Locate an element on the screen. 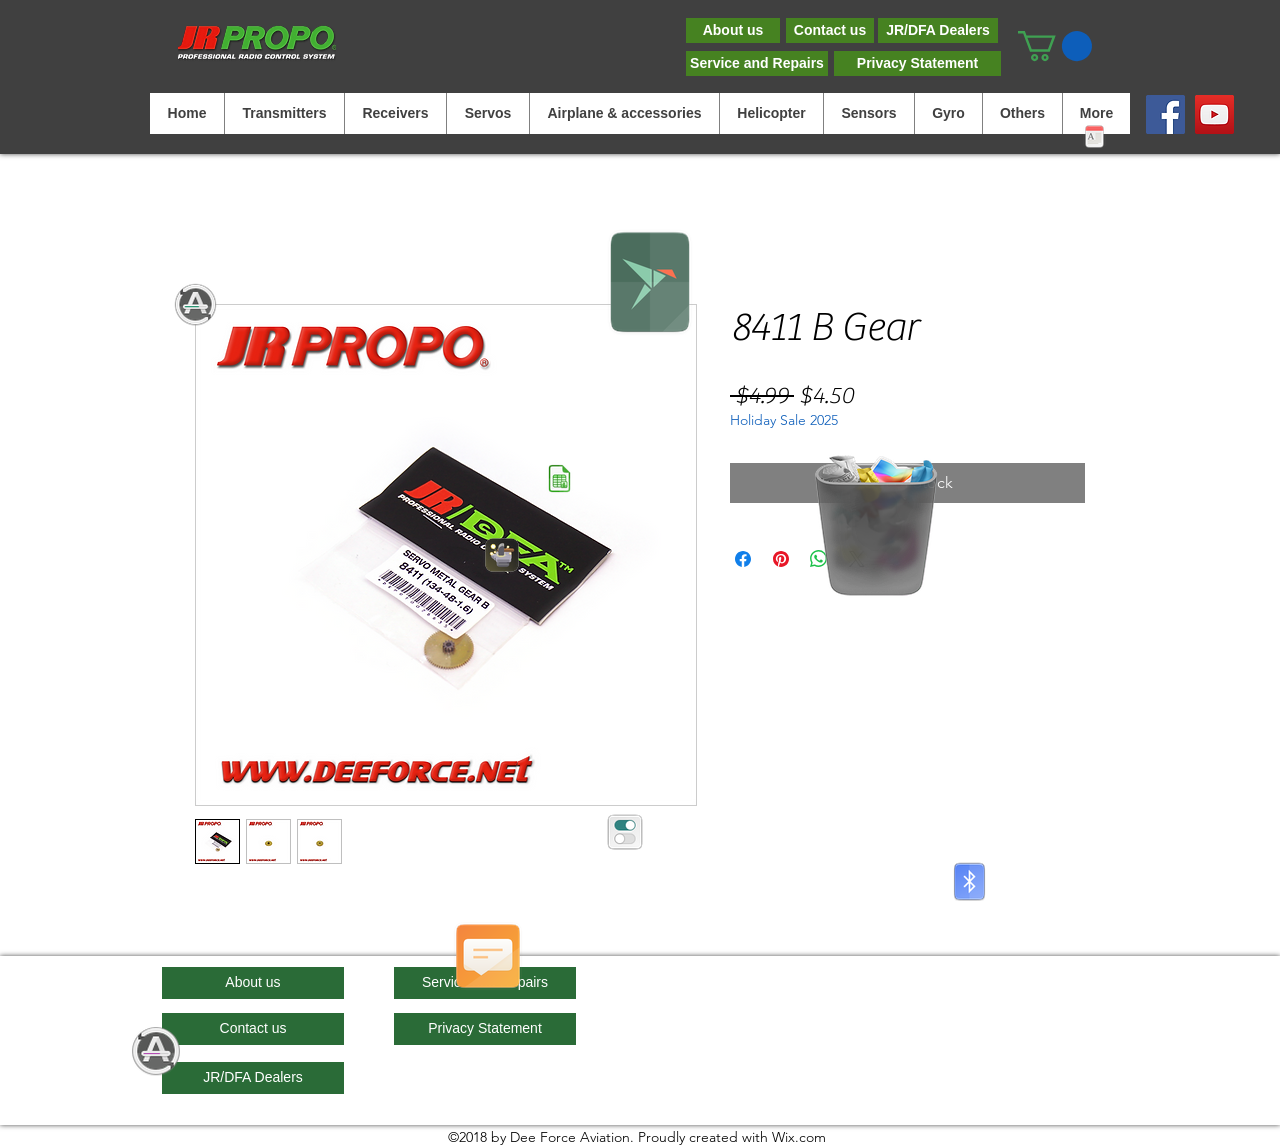 The height and width of the screenshot is (1146, 1280). check for available system updates is located at coordinates (156, 1051).